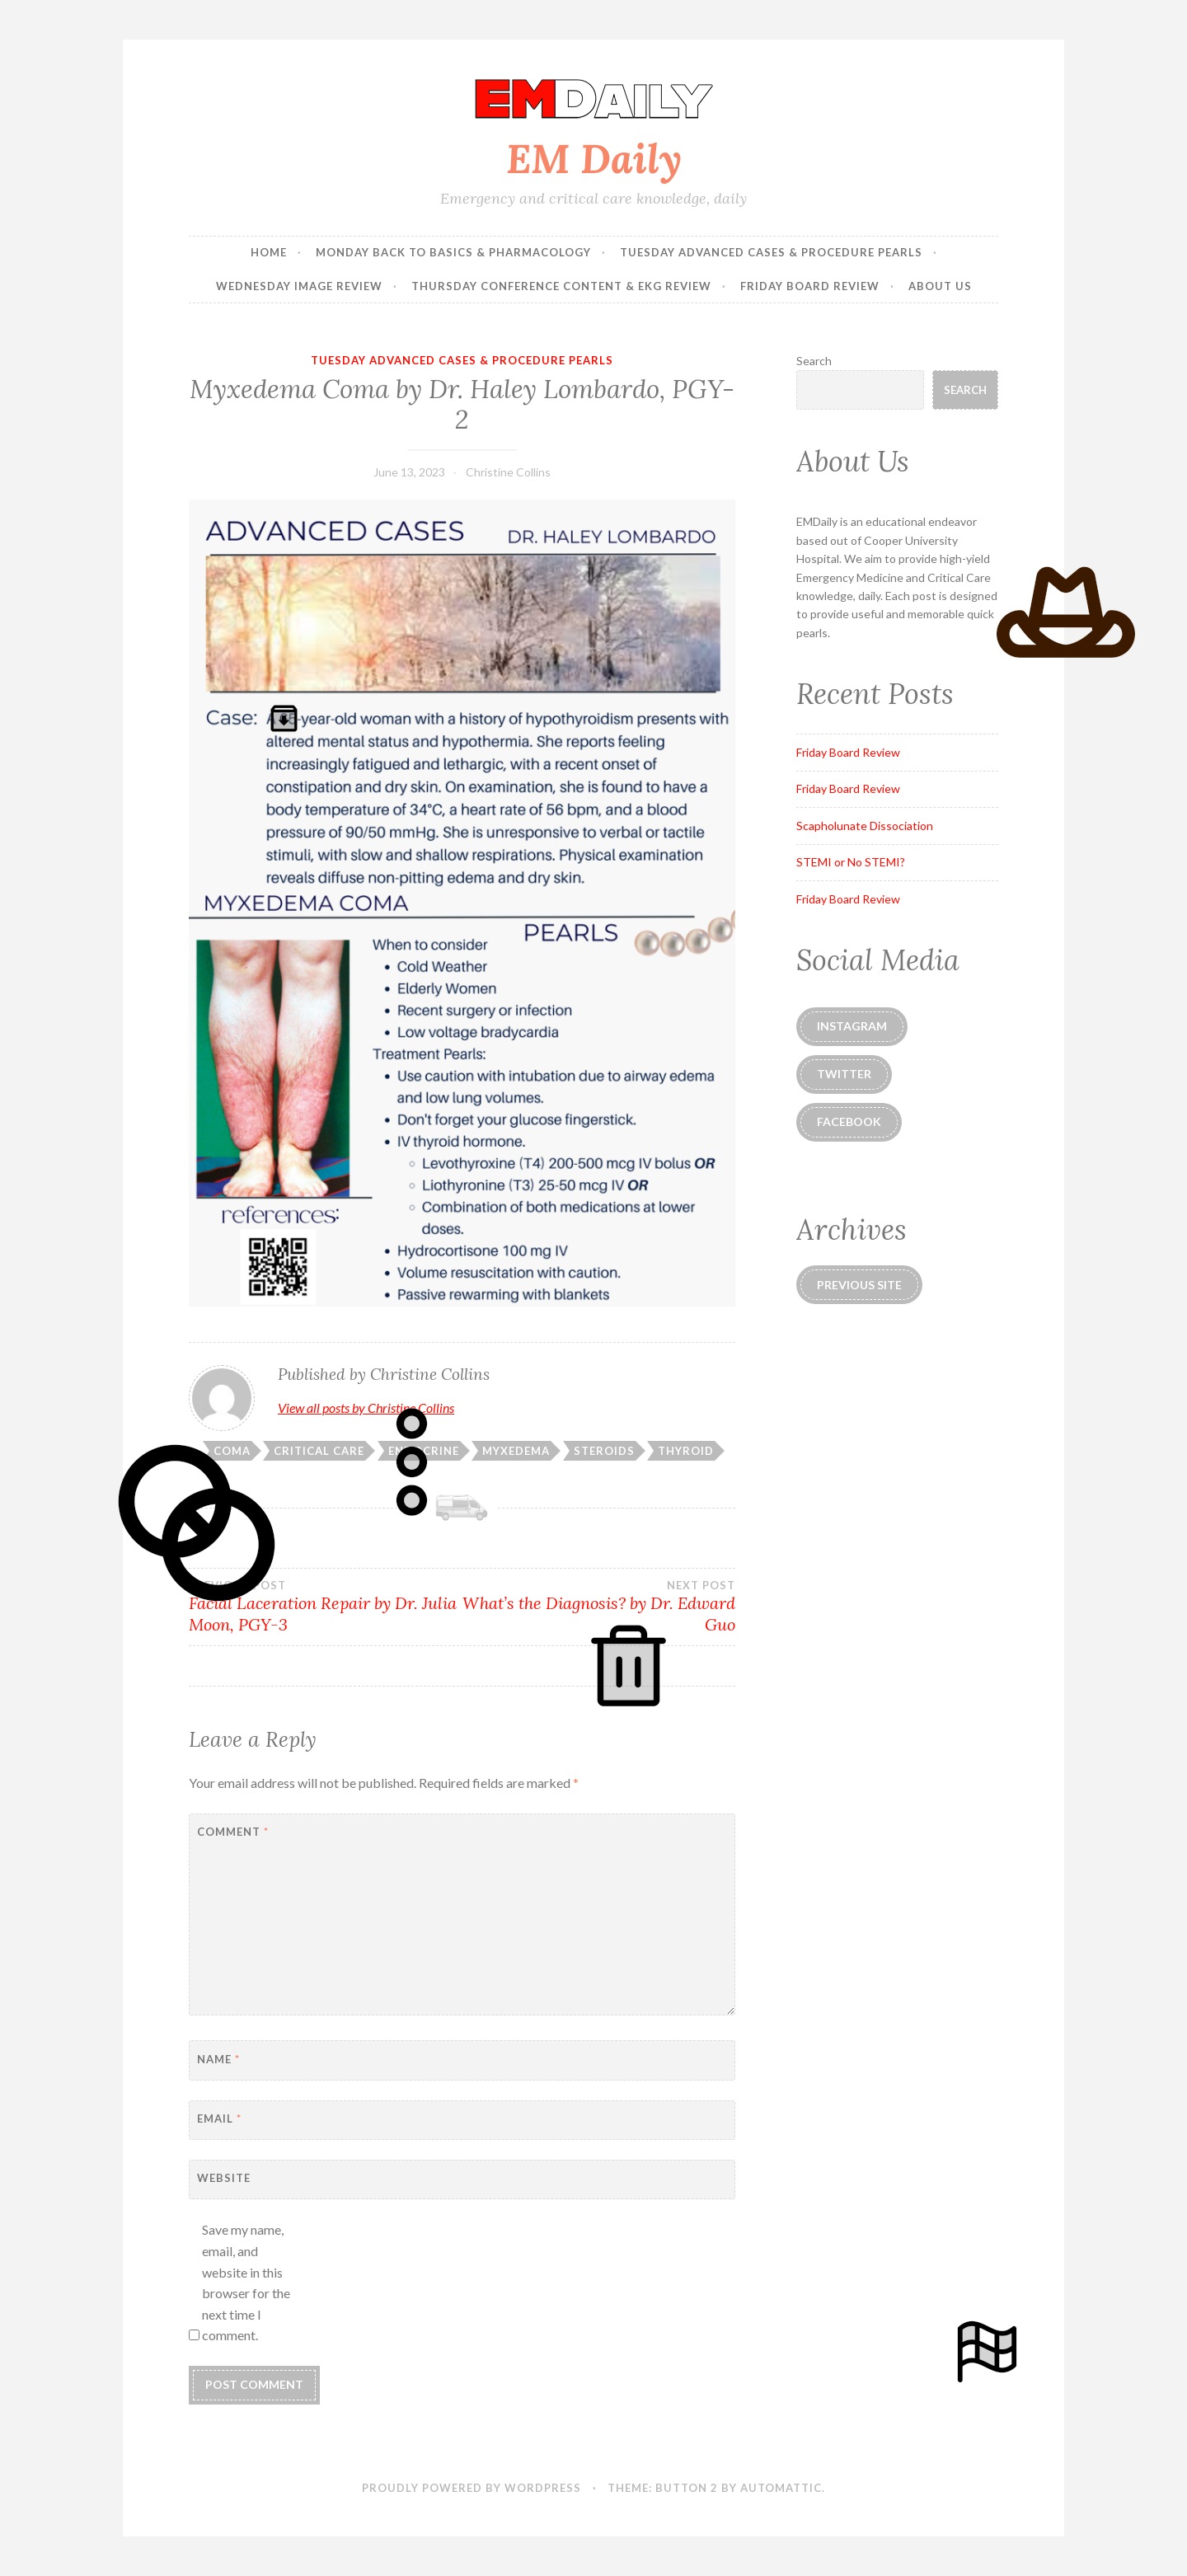  I want to click on archive selected items, so click(284, 718).